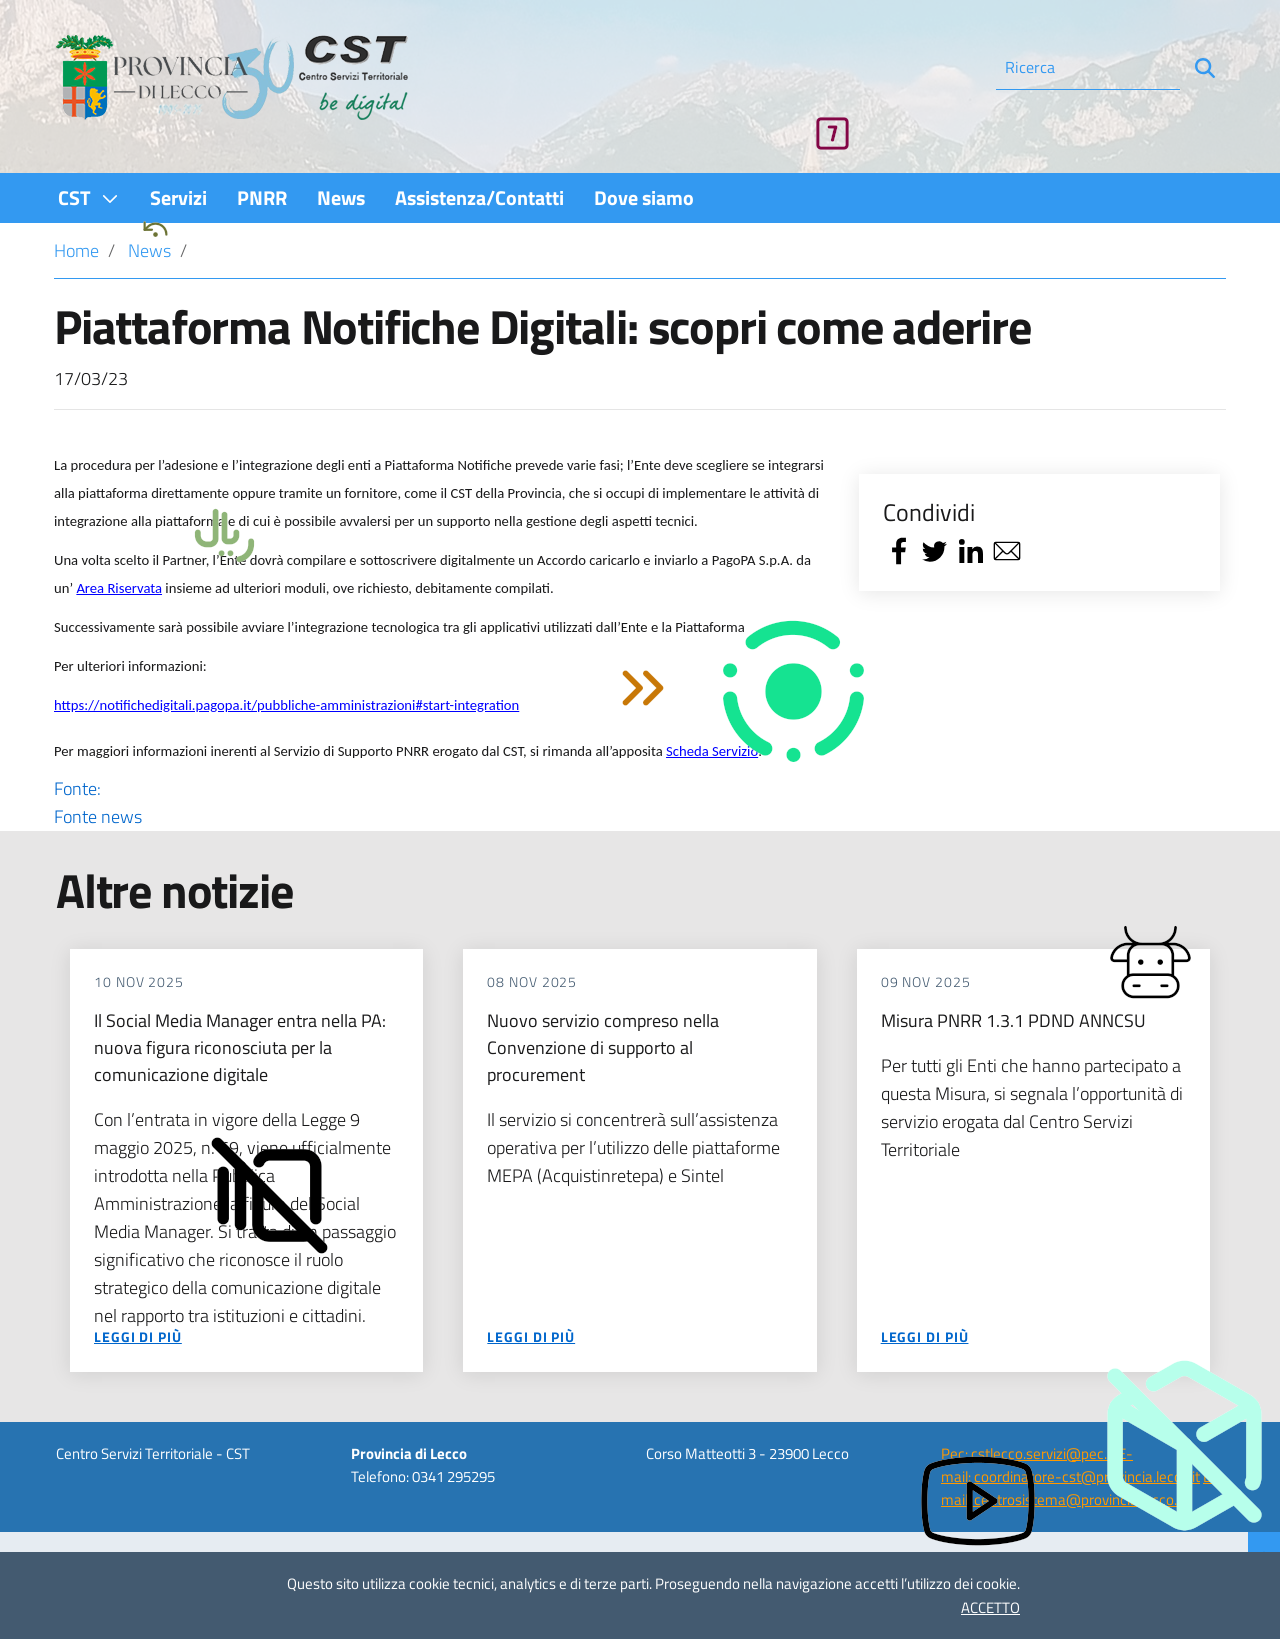 The image size is (1280, 1639). I want to click on indicates price or amount in Iranian rial currency, so click(224, 535).